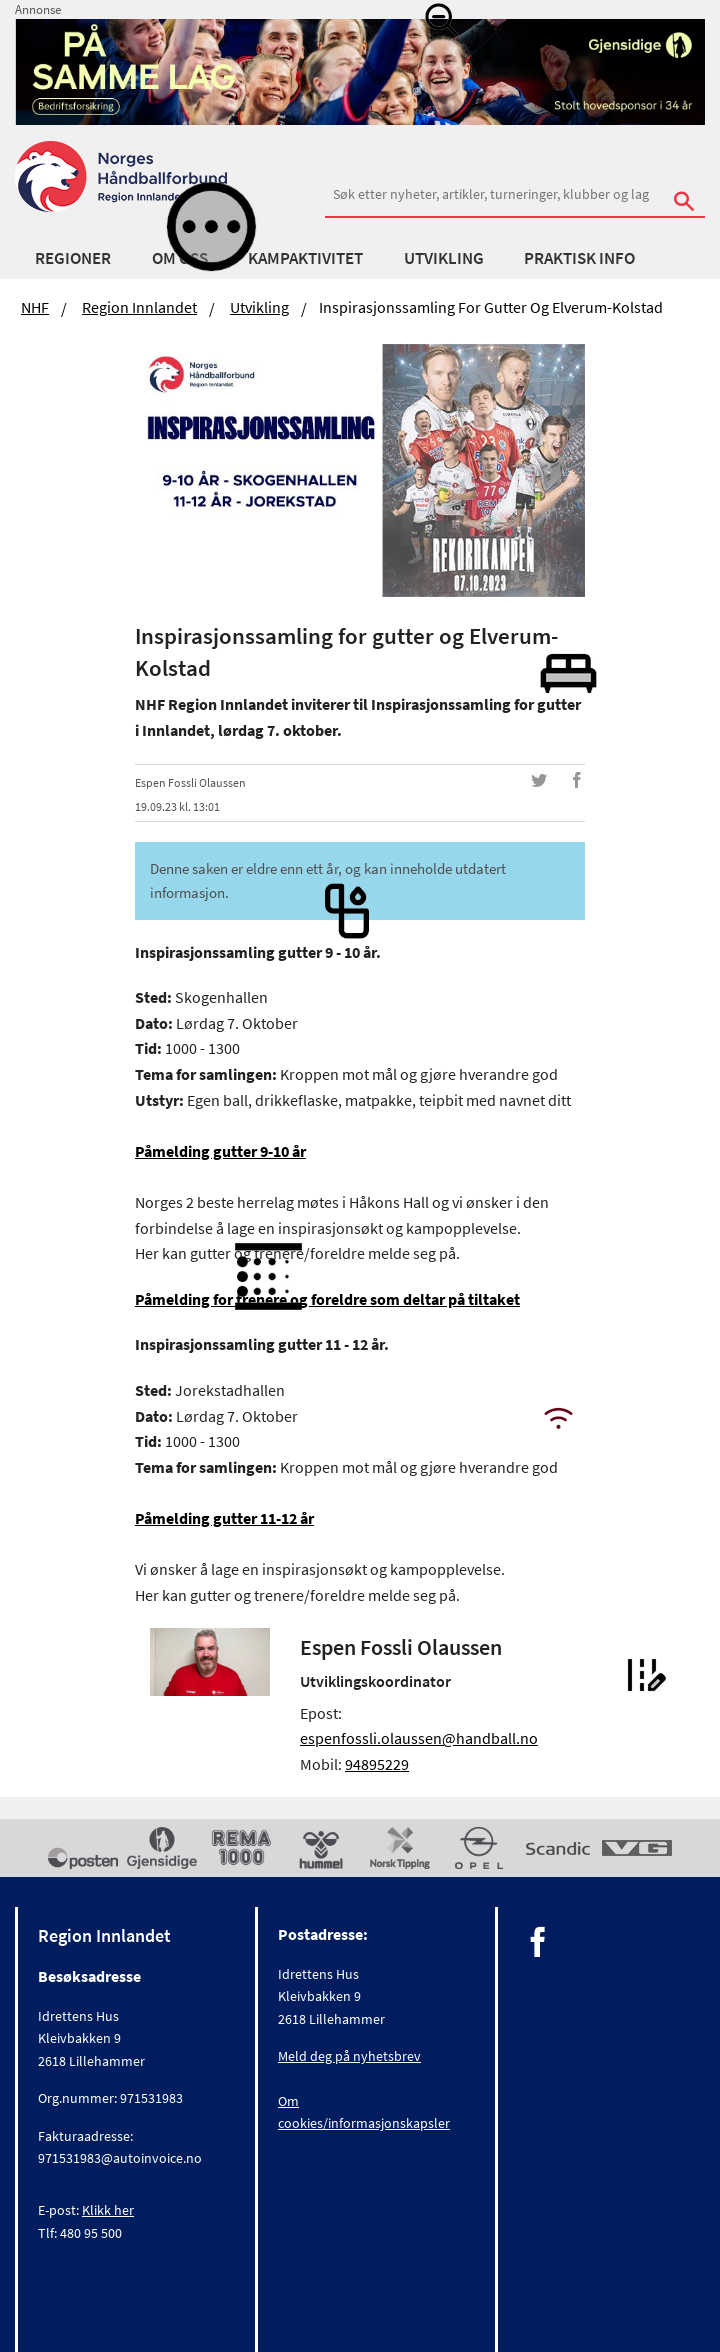 The image size is (720, 2352). Describe the element at coordinates (568, 673) in the screenshot. I see `view hotel or accommodation options` at that location.